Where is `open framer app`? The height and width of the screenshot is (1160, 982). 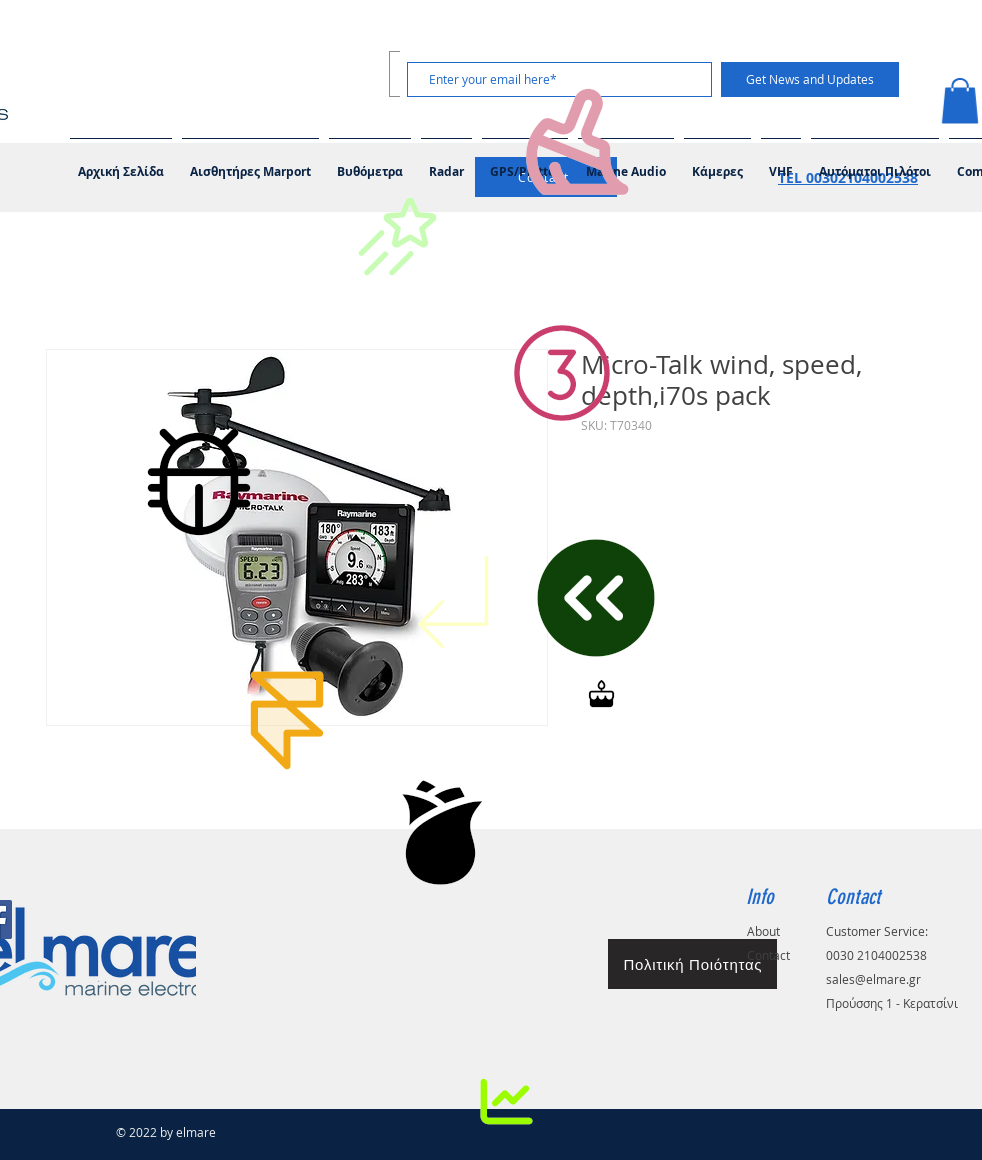 open framer app is located at coordinates (287, 715).